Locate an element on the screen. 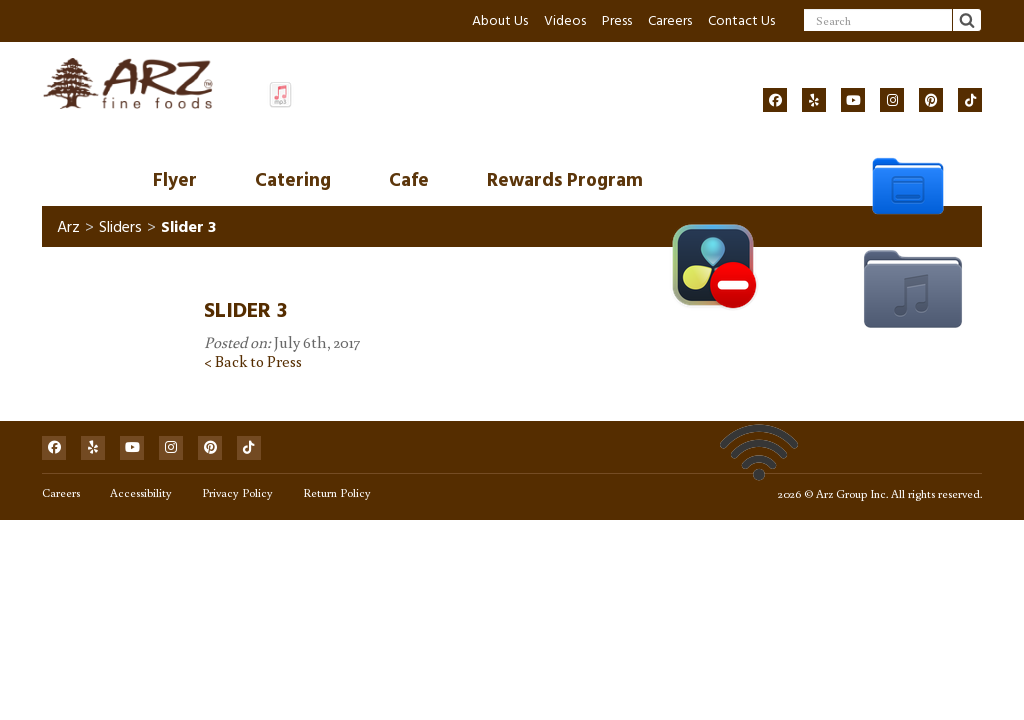 The height and width of the screenshot is (720, 1024). open your music files folder is located at coordinates (913, 289).